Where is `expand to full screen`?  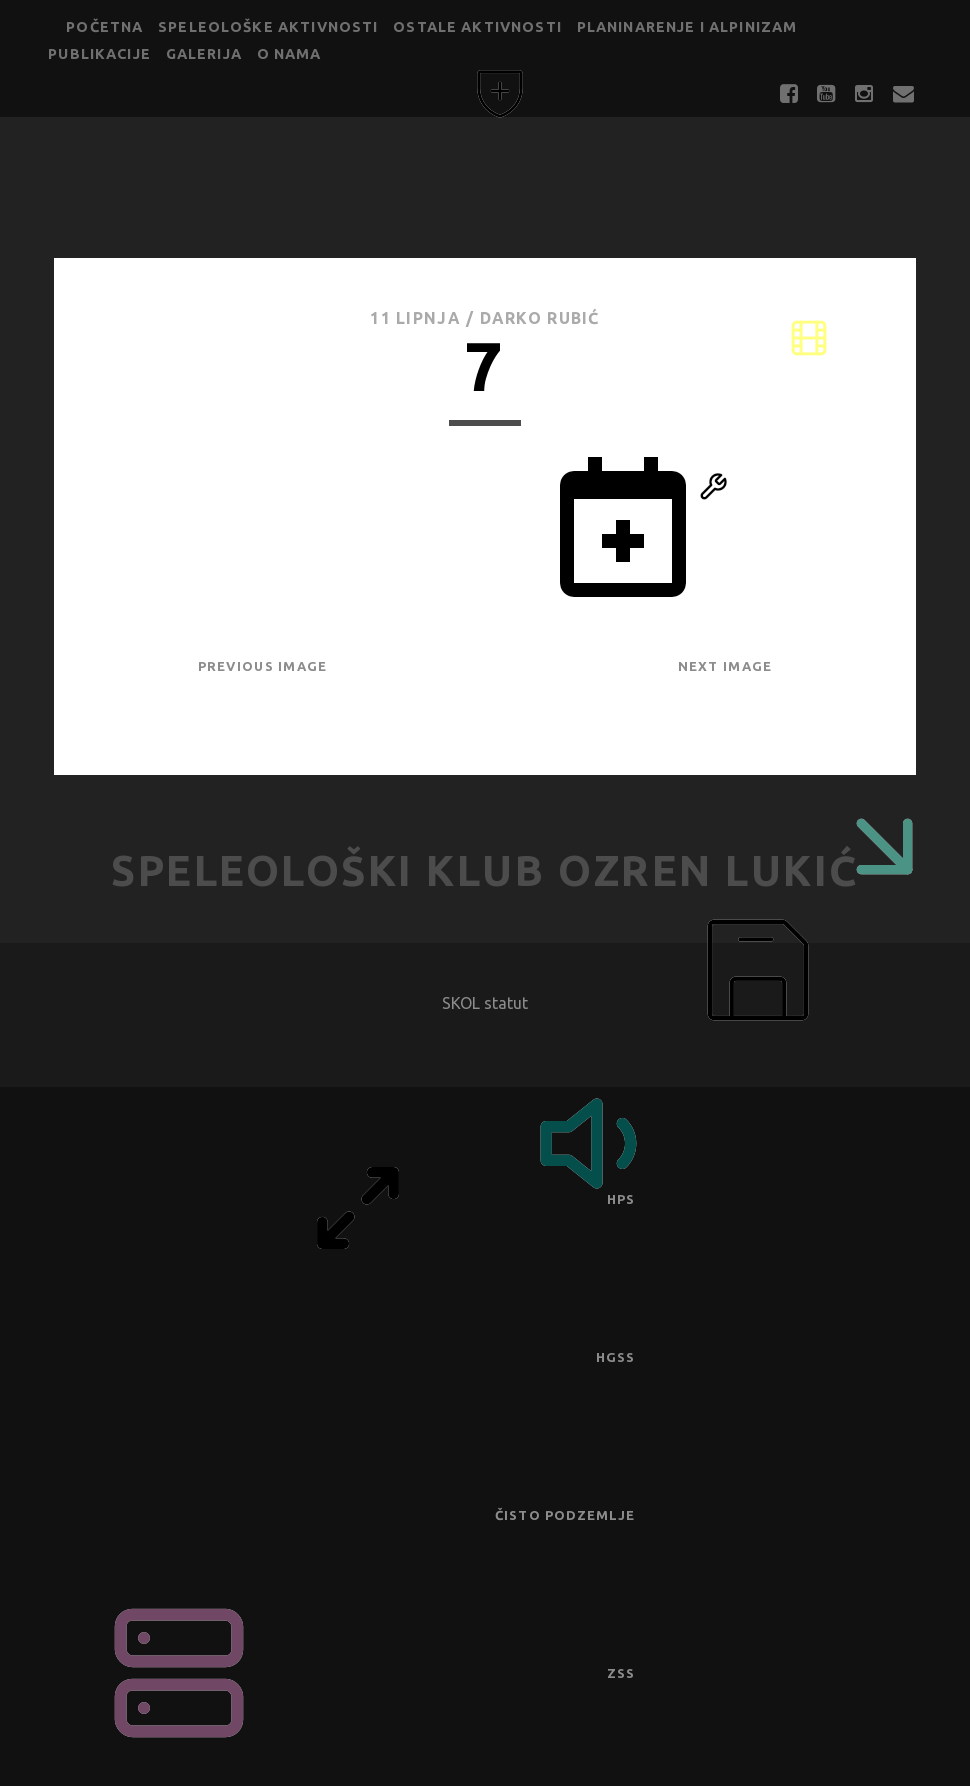 expand to full screen is located at coordinates (358, 1208).